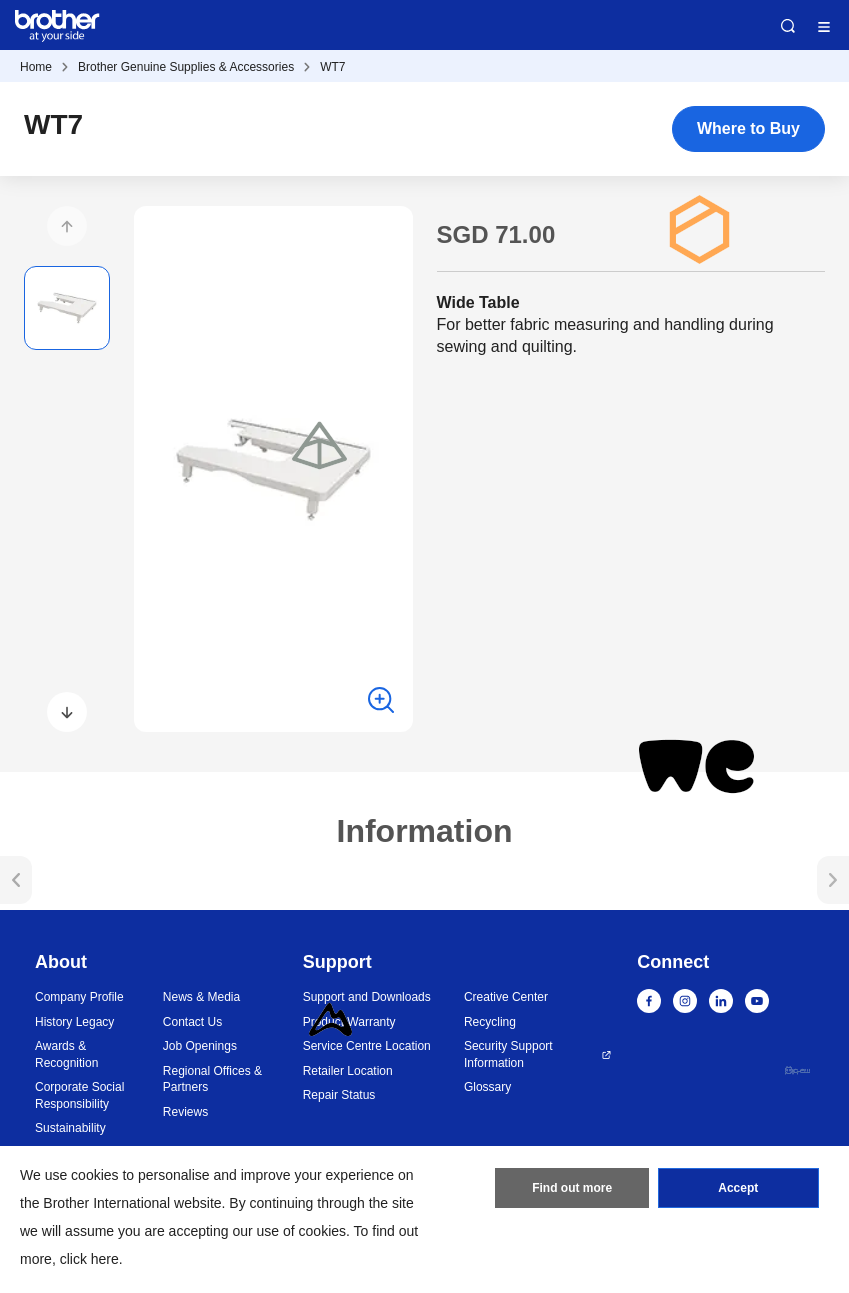 This screenshot has width=849, height=1293. Describe the element at coordinates (699, 229) in the screenshot. I see `open Tresorit secure cloud storage` at that location.